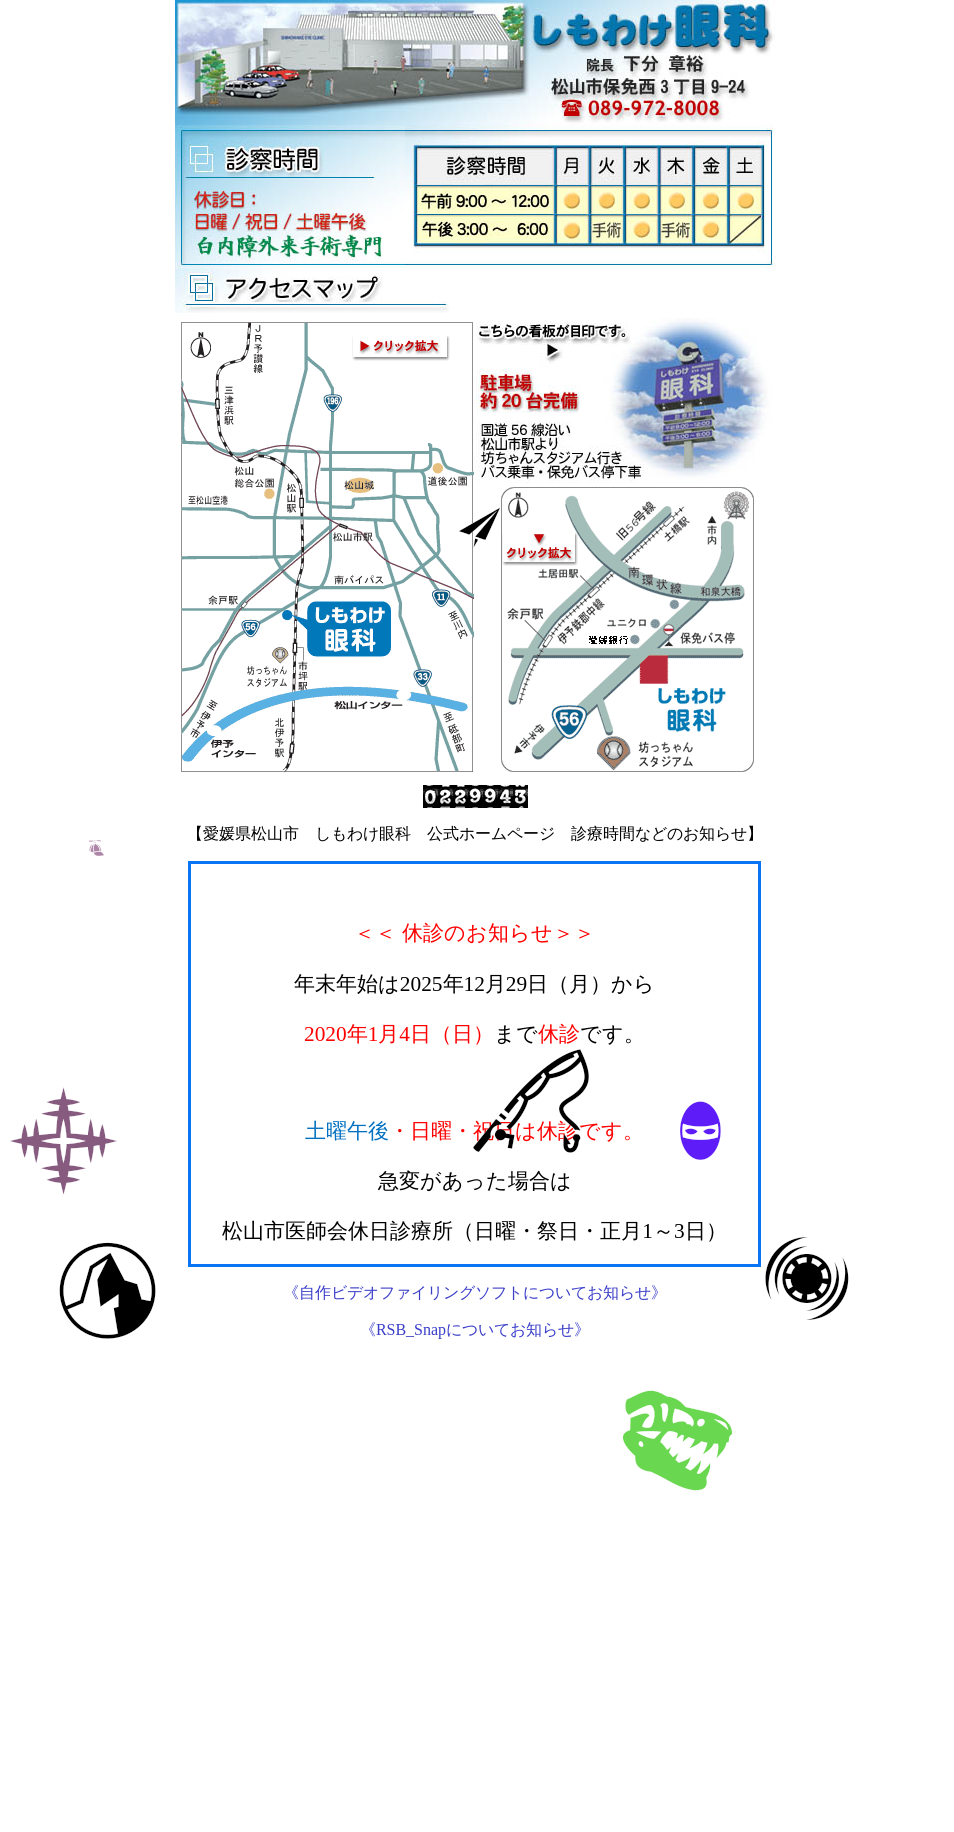 This screenshot has width=954, height=1832. Describe the element at coordinates (96, 848) in the screenshot. I see `select a playful or childlike avatar accessory` at that location.